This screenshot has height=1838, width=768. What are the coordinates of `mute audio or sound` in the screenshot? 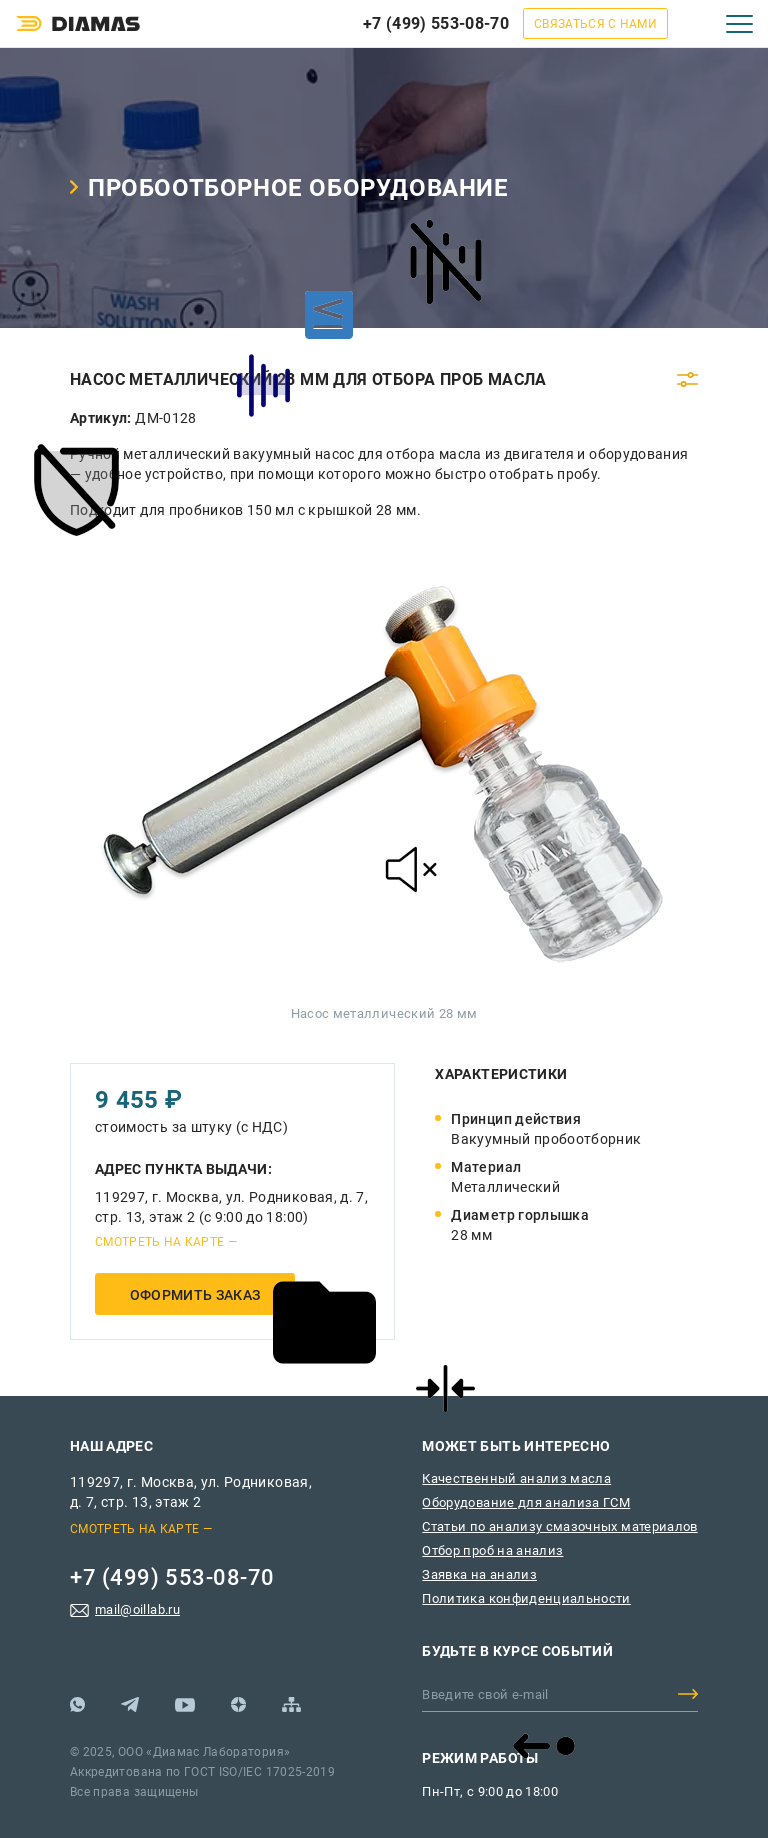 It's located at (408, 869).